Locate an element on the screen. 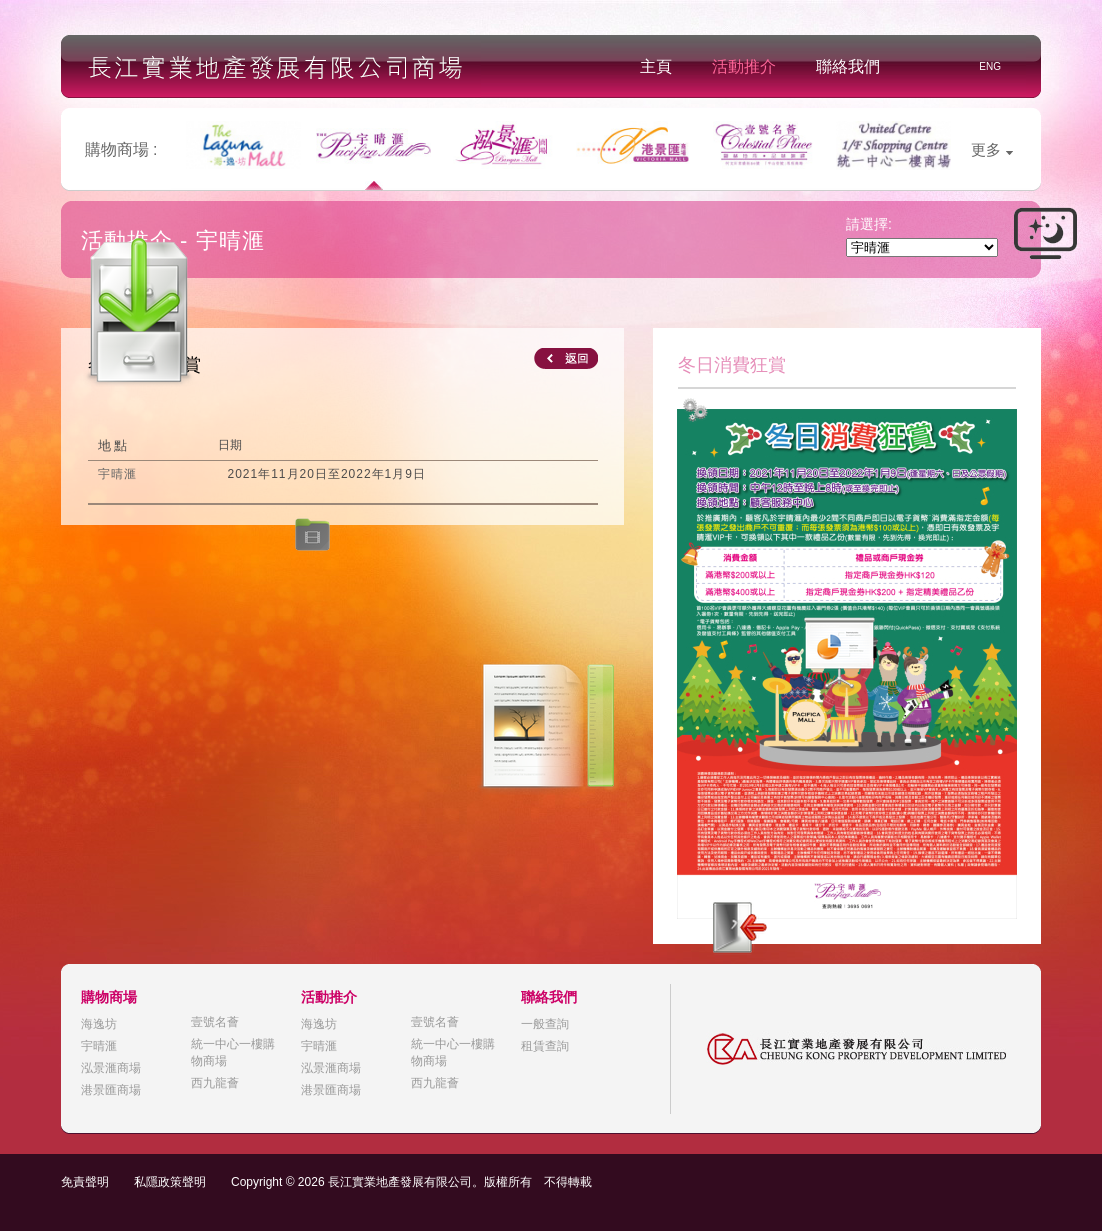  open your videos folder is located at coordinates (312, 534).